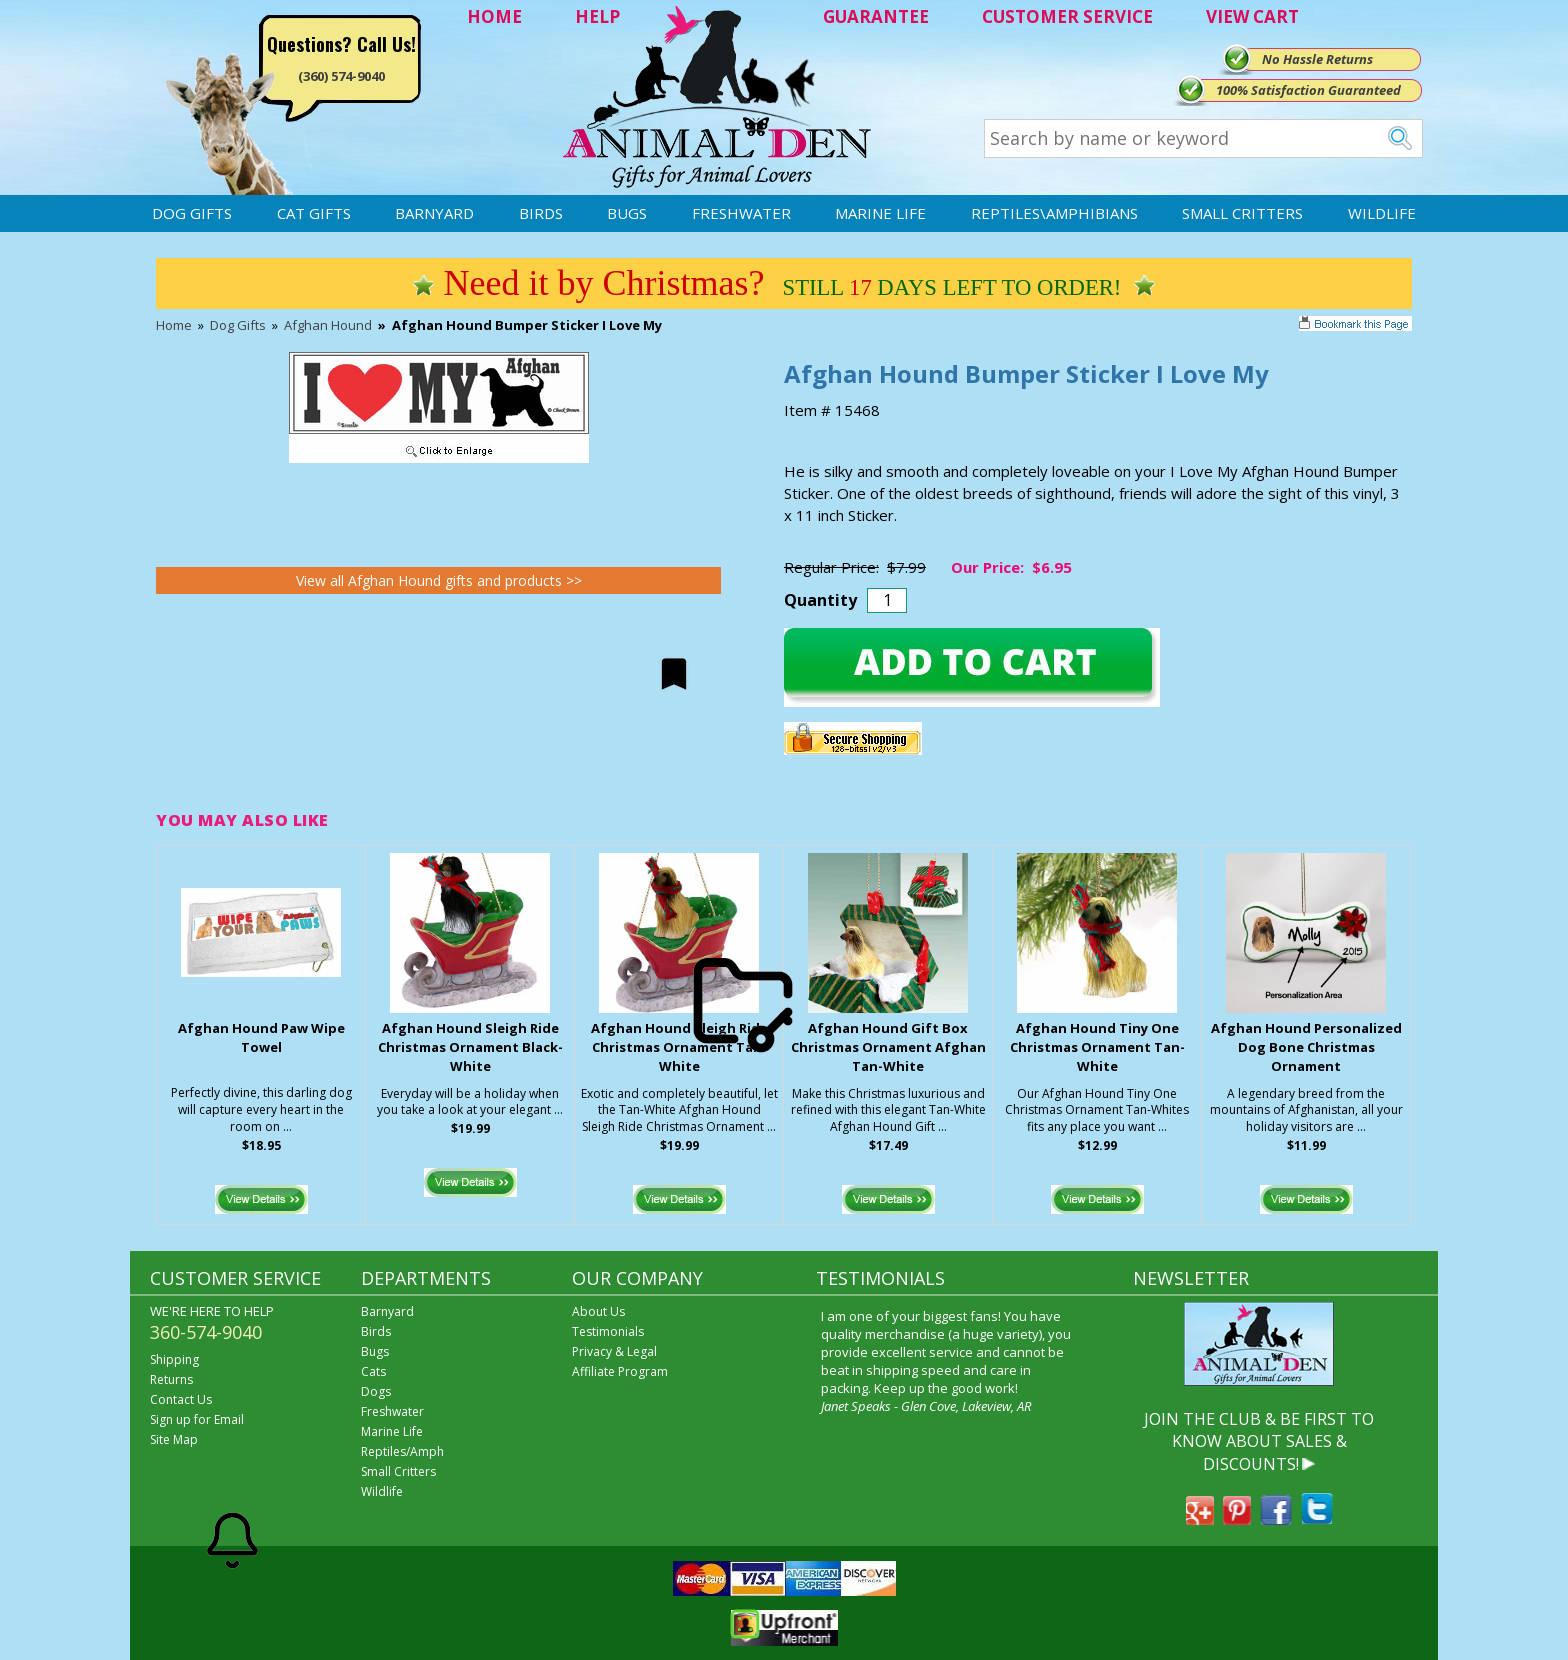 The height and width of the screenshot is (1660, 1568). Describe the element at coordinates (745, 1624) in the screenshot. I see `randomize or shuffle content` at that location.